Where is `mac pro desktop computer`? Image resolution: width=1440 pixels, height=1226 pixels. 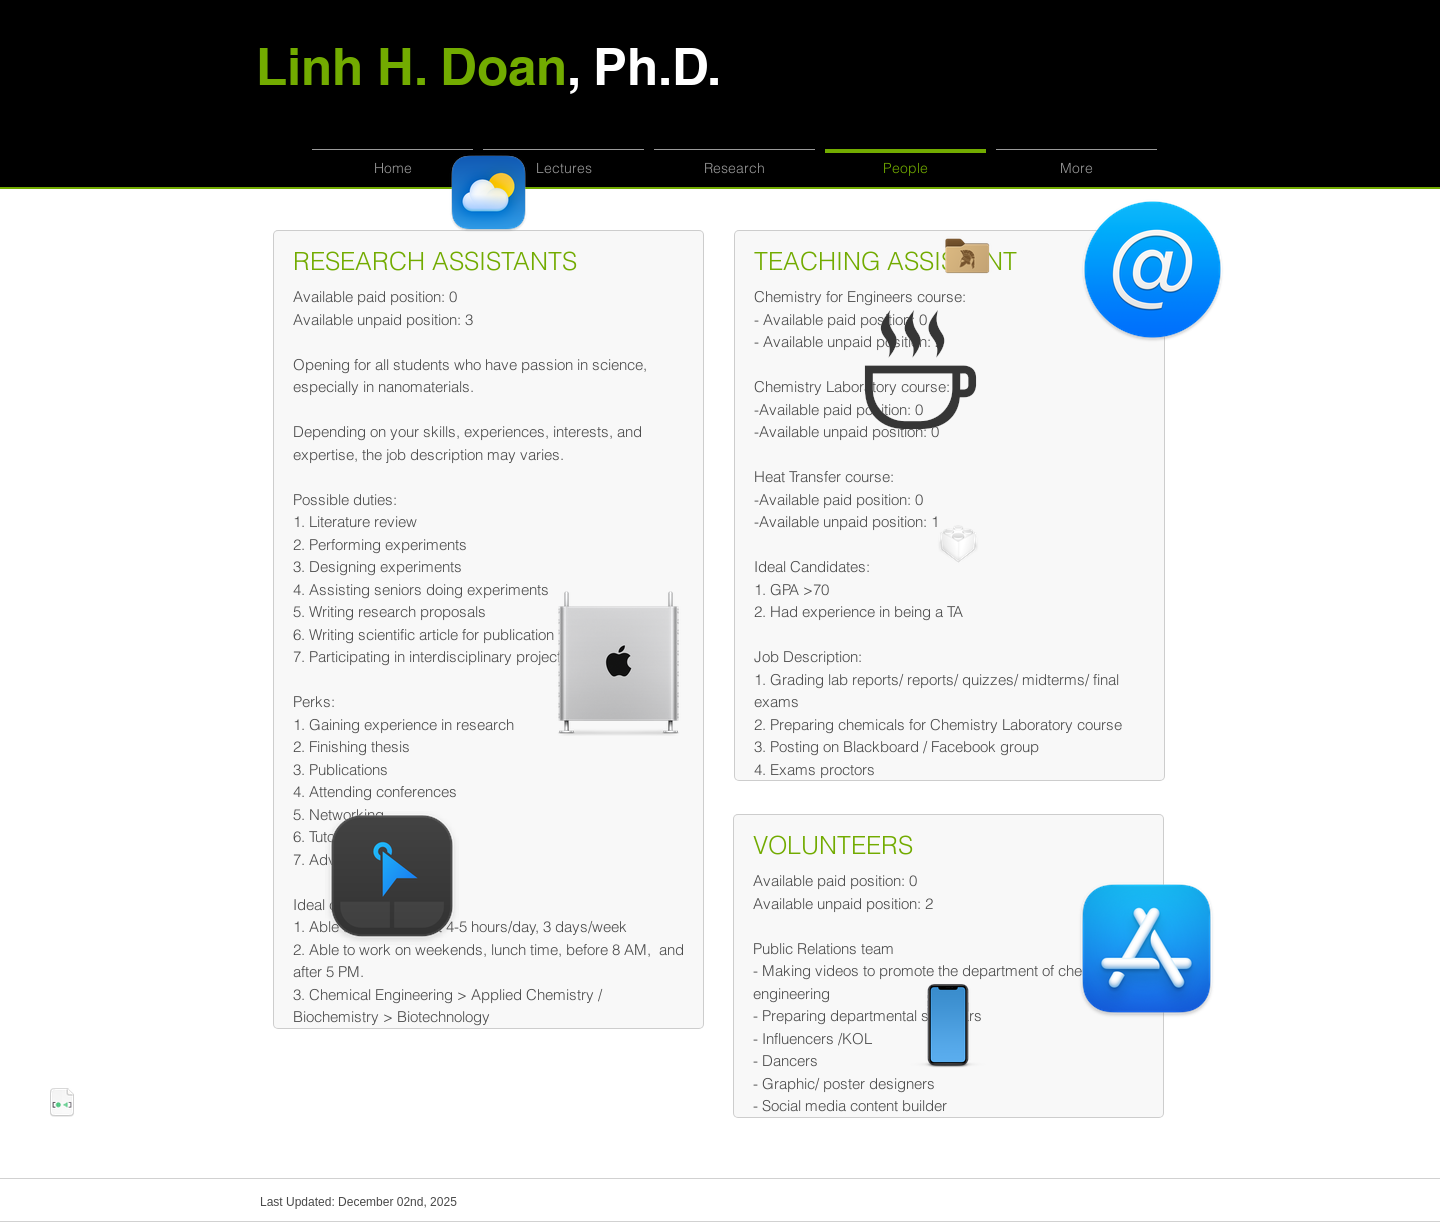 mac pro desktop computer is located at coordinates (618, 664).